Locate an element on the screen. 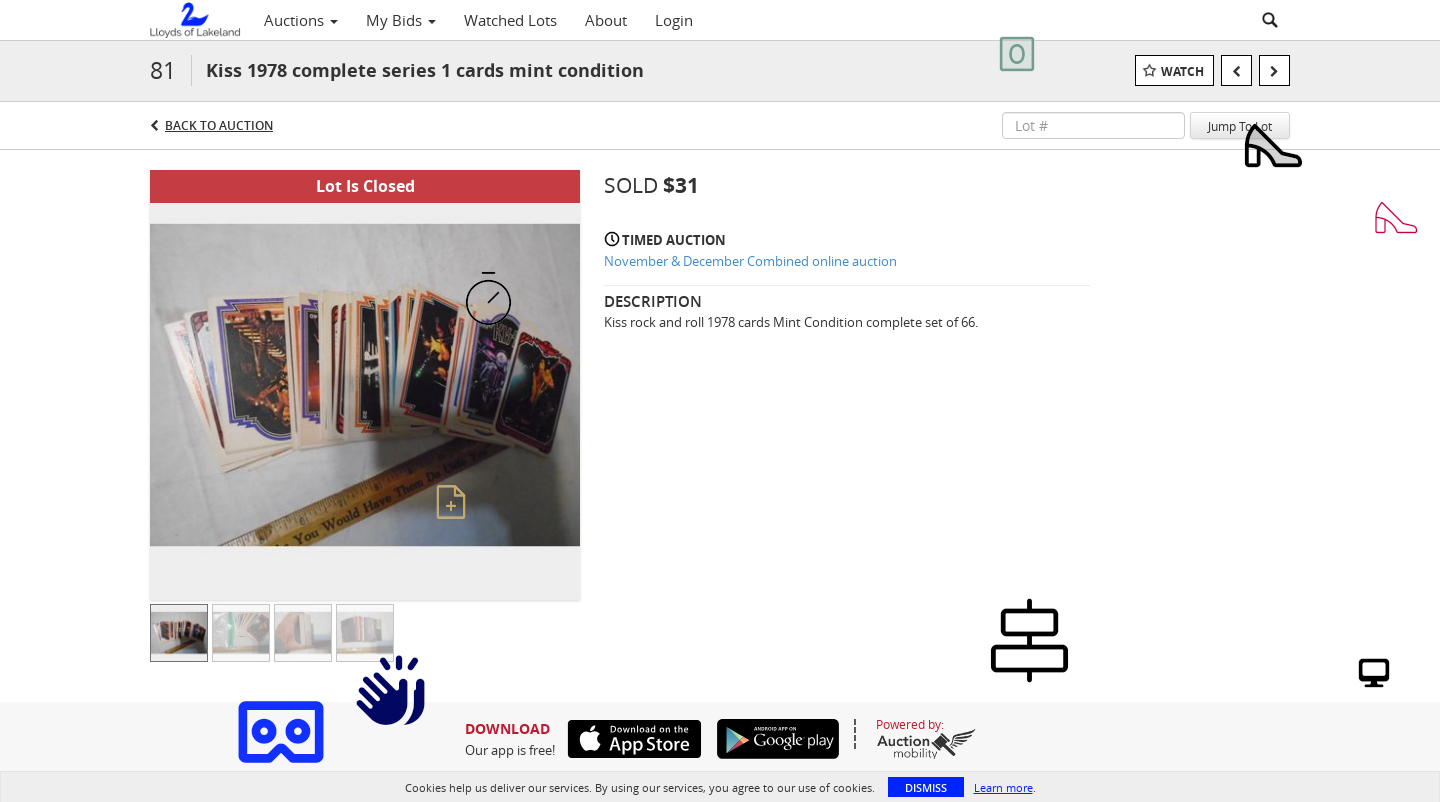 The image size is (1440, 802). switch to desktop view is located at coordinates (1374, 672).